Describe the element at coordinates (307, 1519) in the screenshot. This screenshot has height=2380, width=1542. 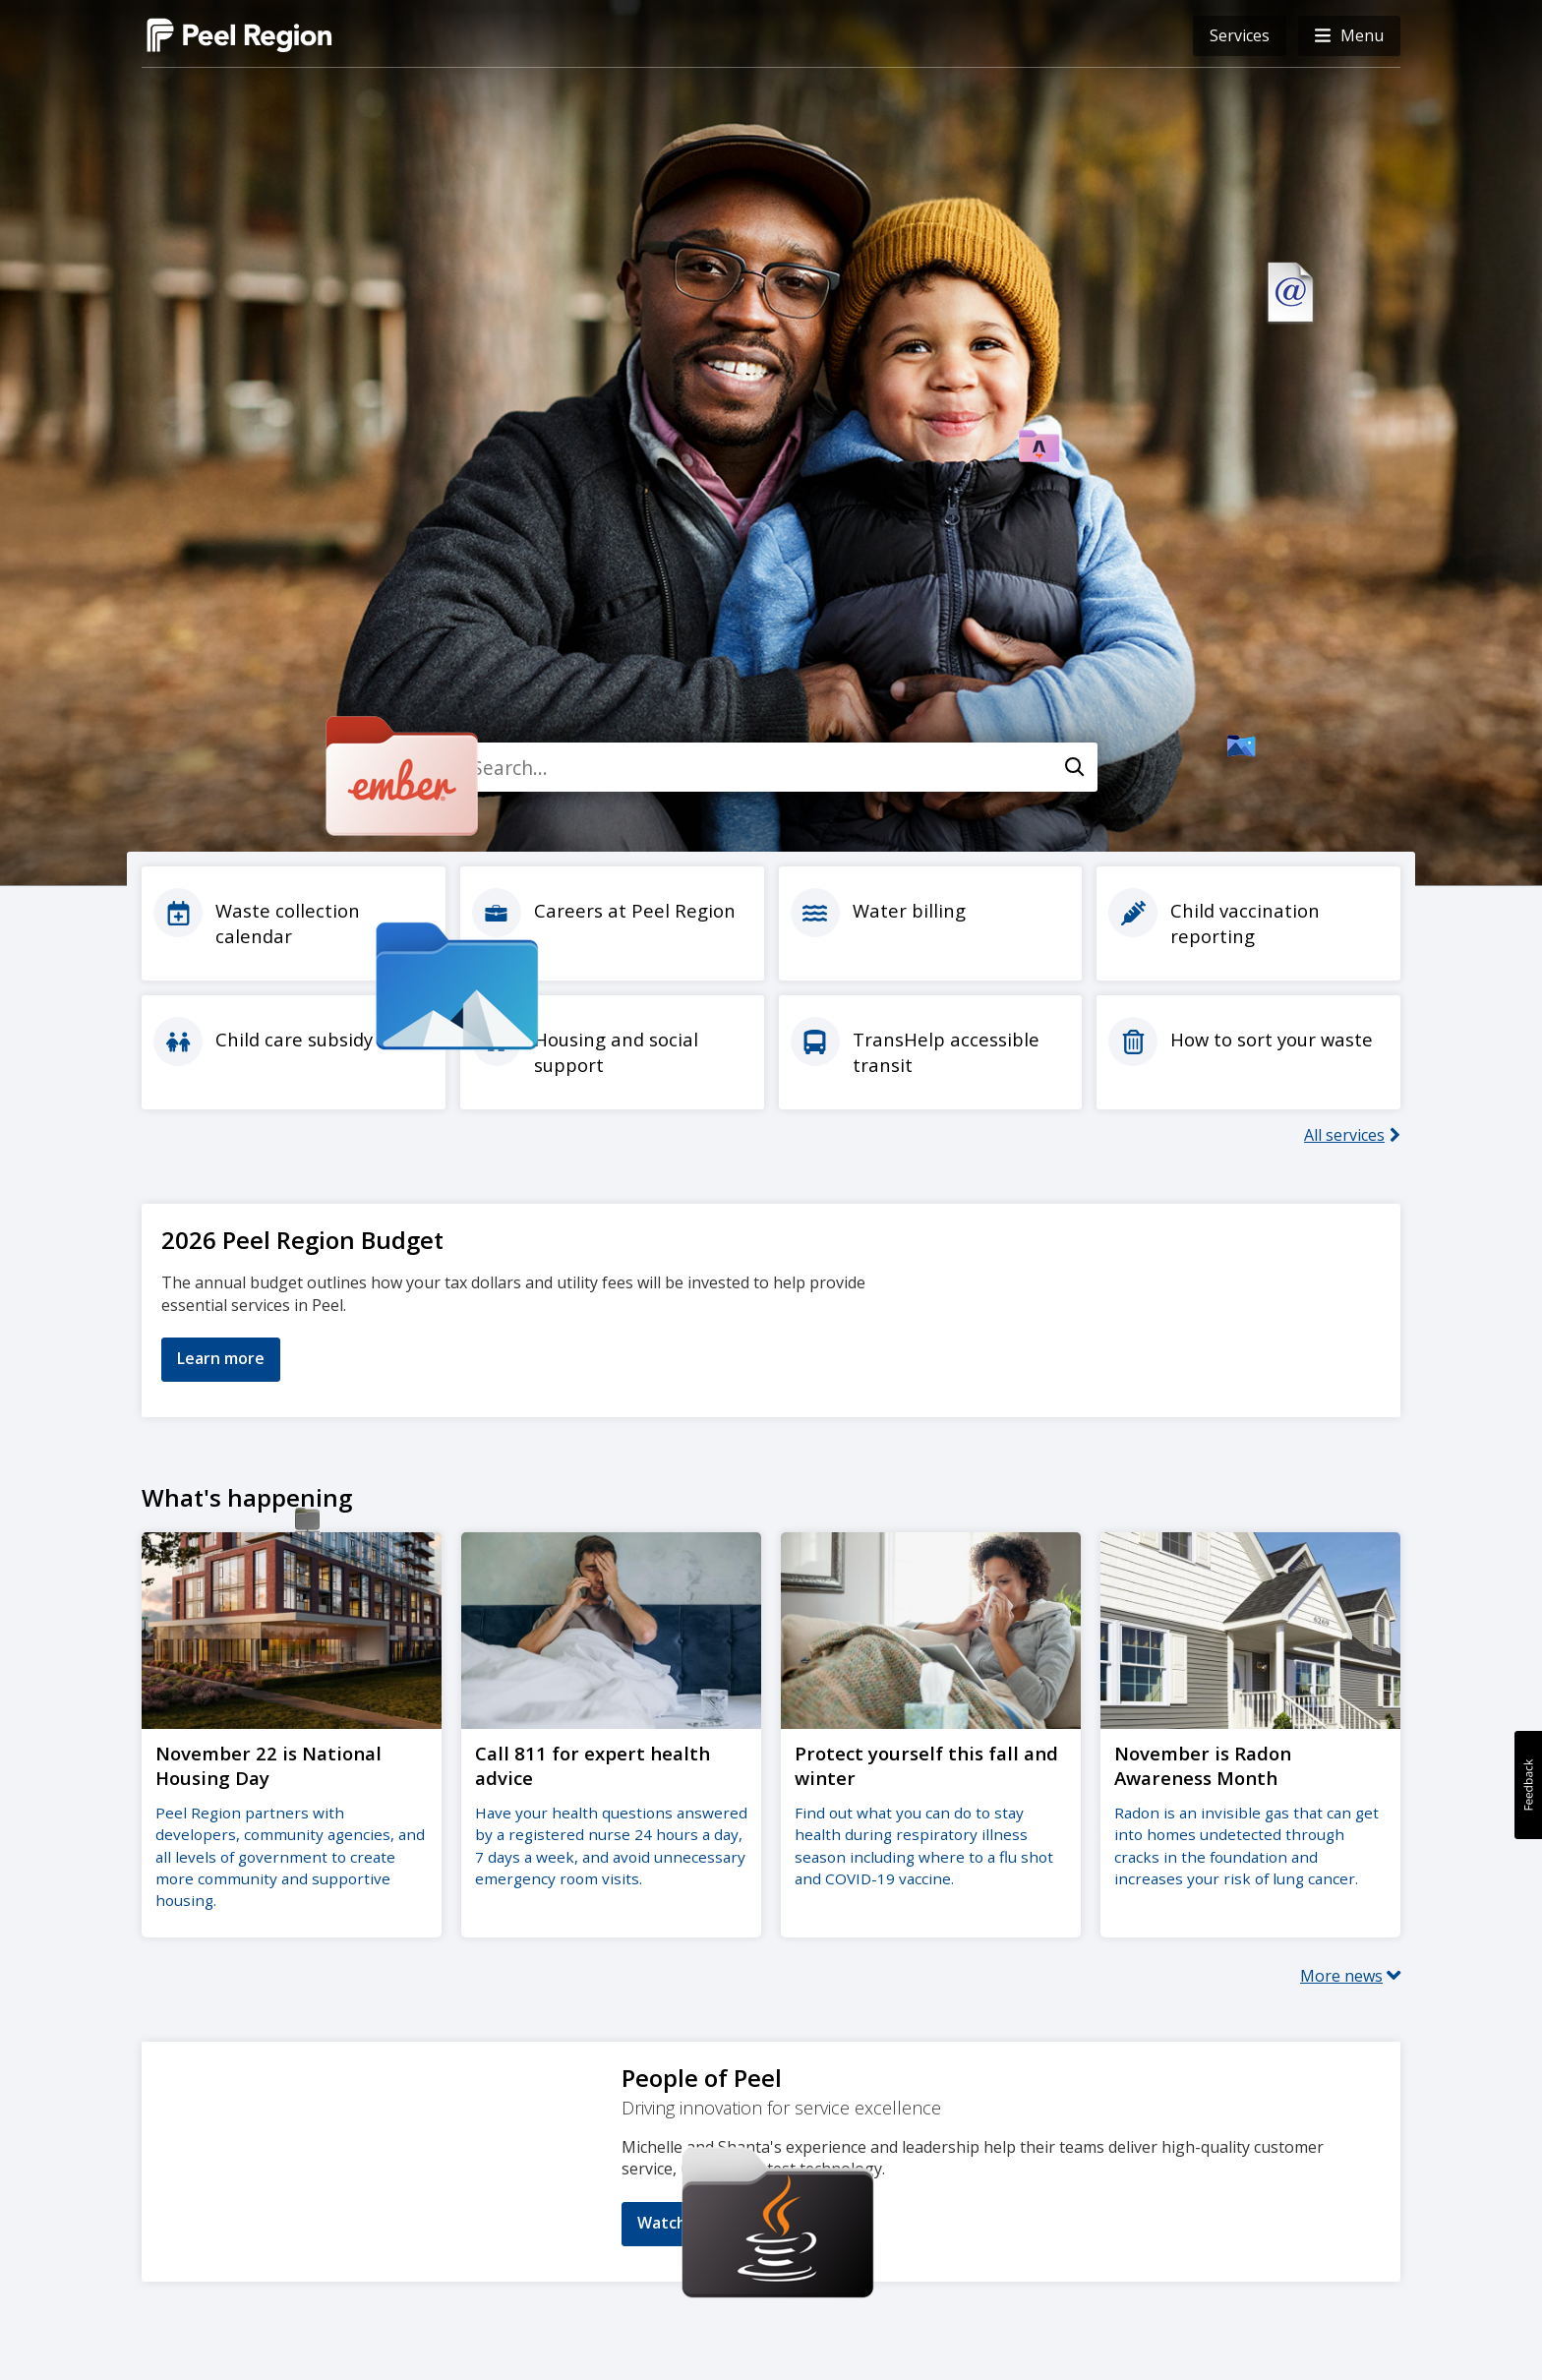
I see `access files stored on a remote server` at that location.